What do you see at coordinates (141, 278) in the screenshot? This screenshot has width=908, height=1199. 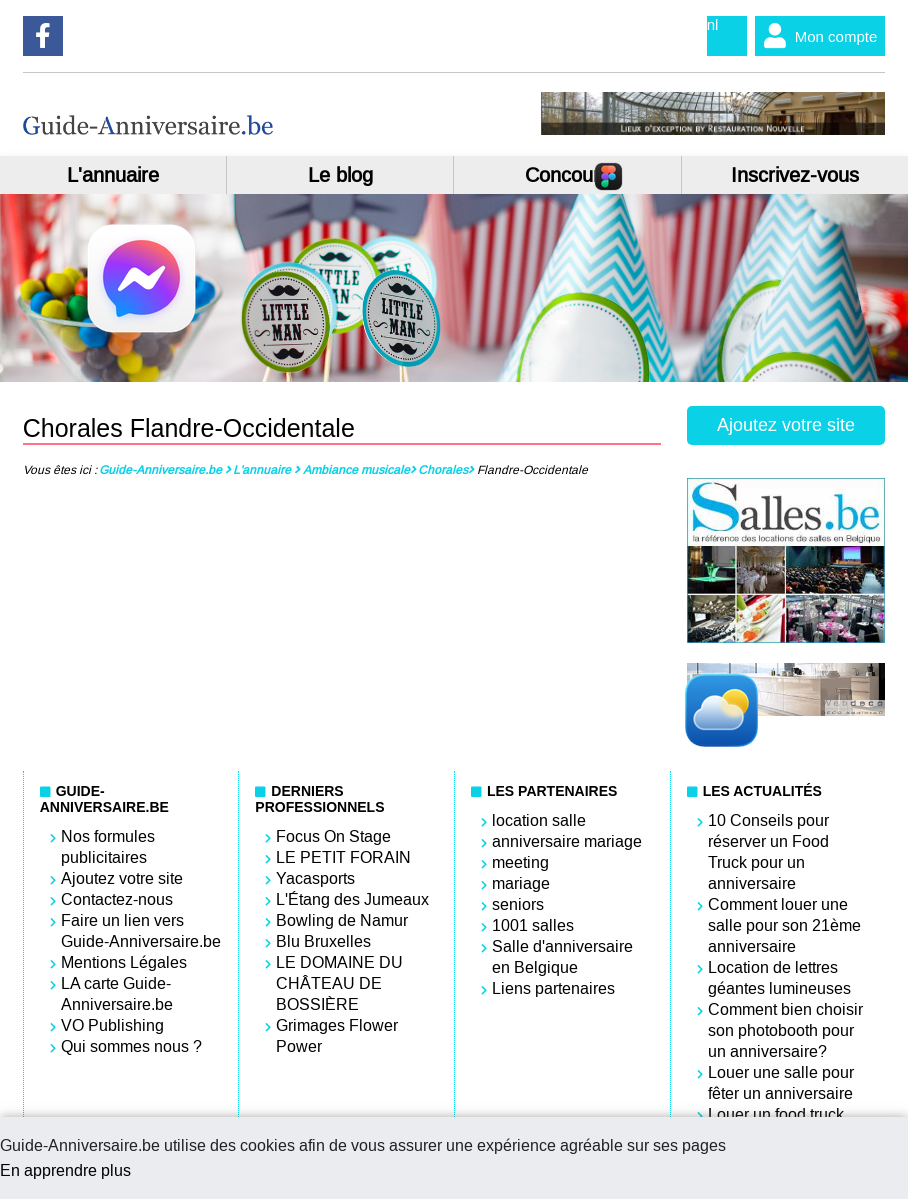 I see `open caprine, a third-party facebook messenger client` at bounding box center [141, 278].